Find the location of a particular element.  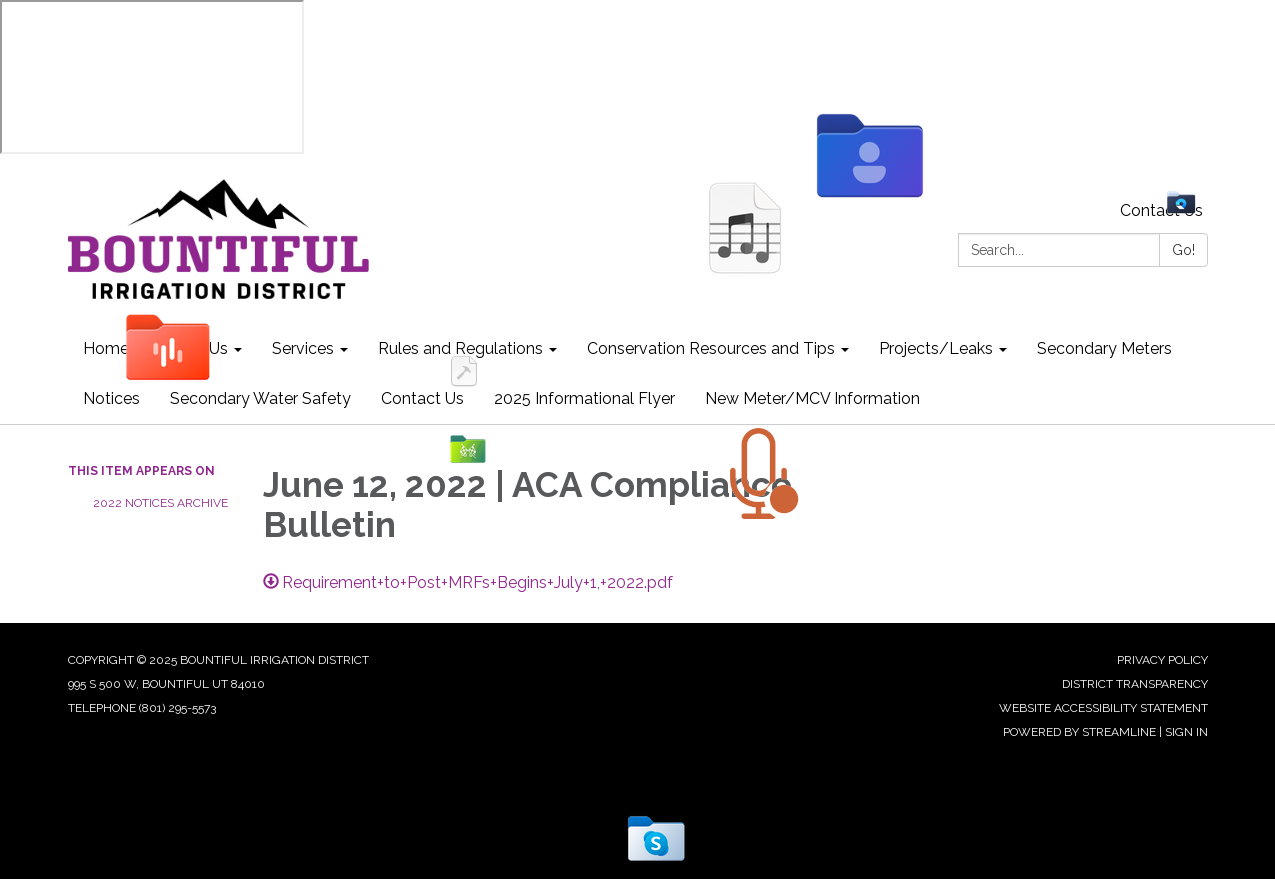

a makefile or build configuration file is located at coordinates (464, 371).